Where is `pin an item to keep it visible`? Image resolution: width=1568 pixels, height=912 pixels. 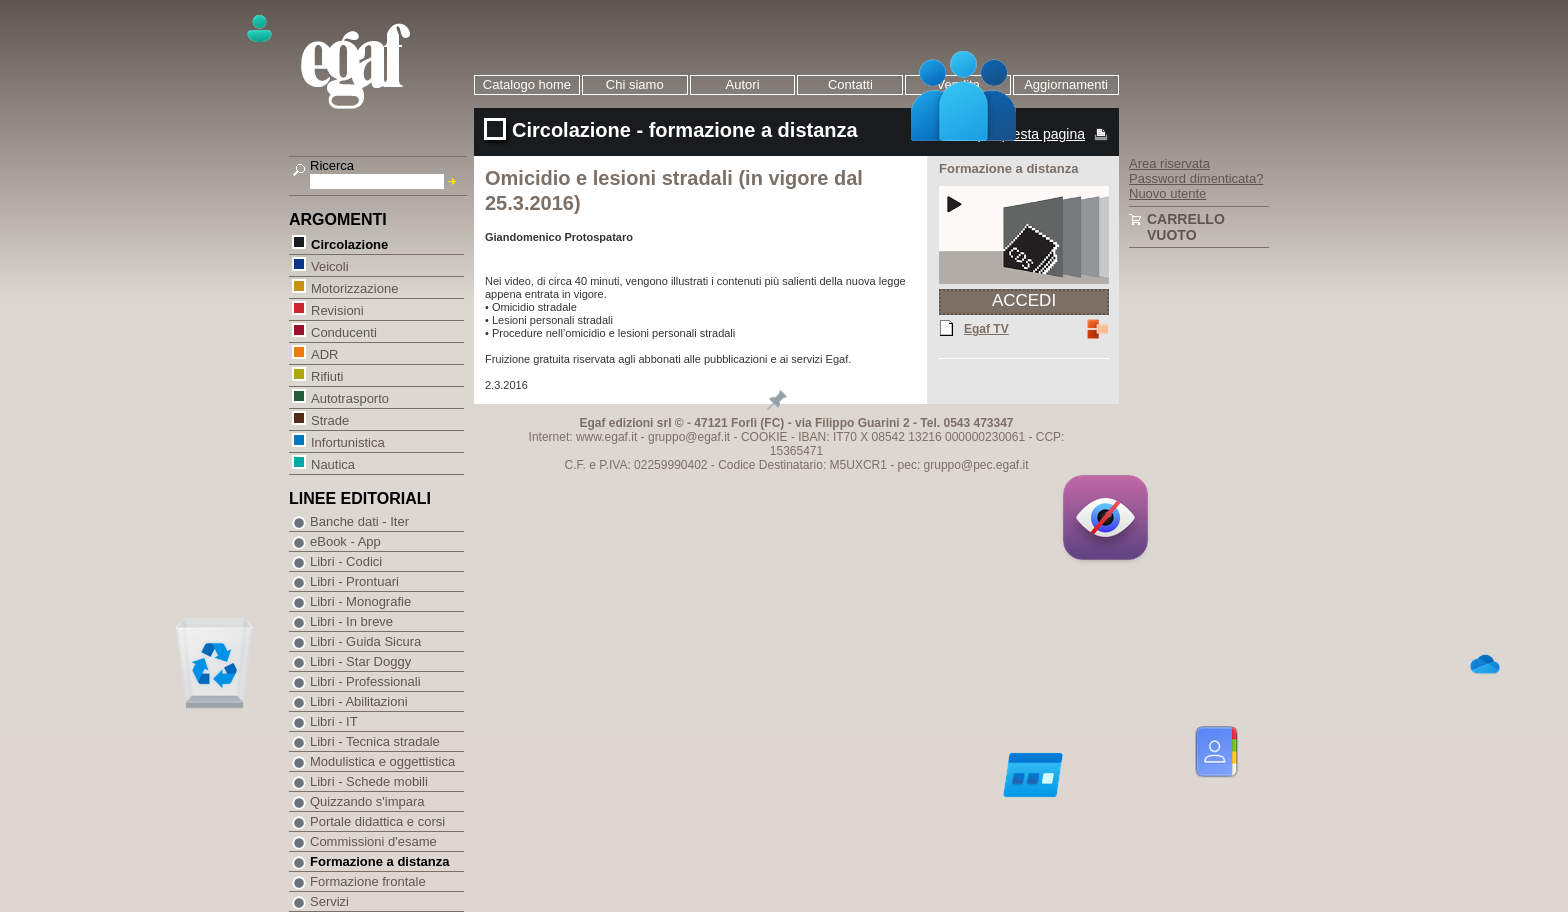 pin an item to keep it visible is located at coordinates (777, 400).